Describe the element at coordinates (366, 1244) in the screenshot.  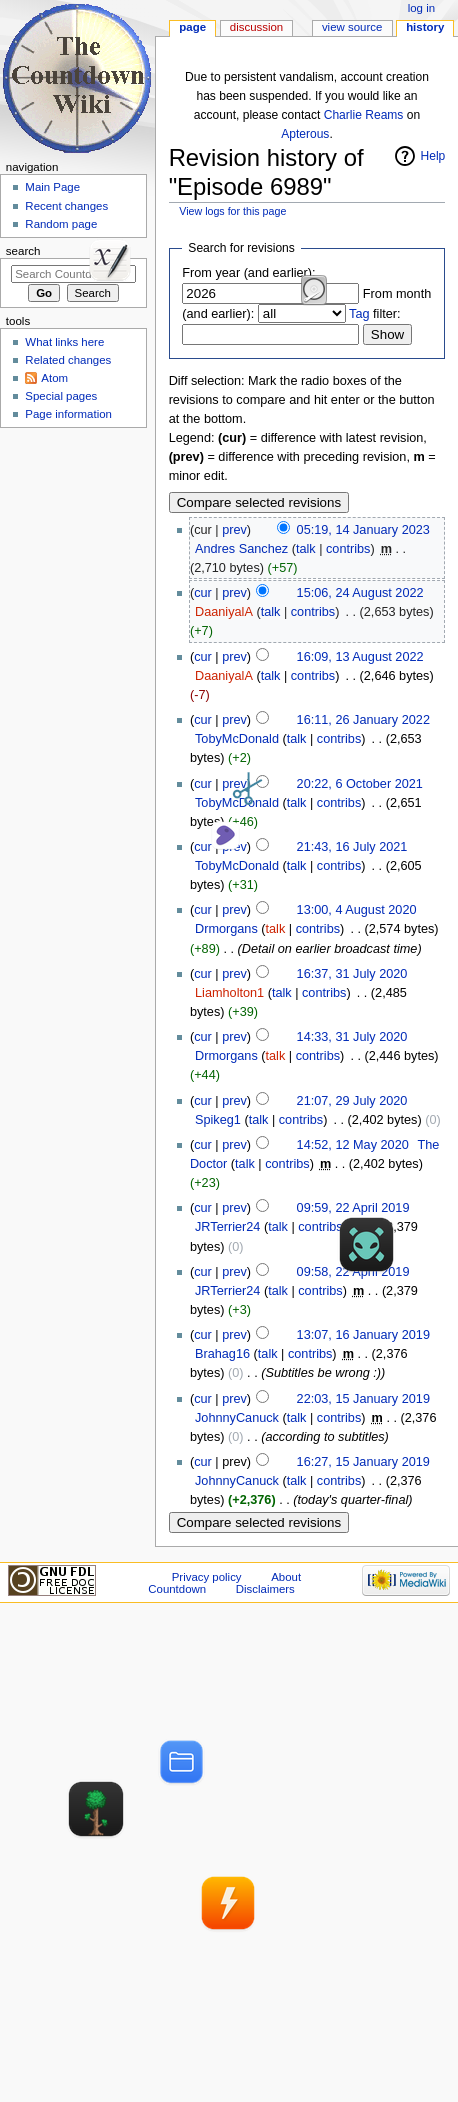
I see `open the X (formerly Twitter) app` at that location.